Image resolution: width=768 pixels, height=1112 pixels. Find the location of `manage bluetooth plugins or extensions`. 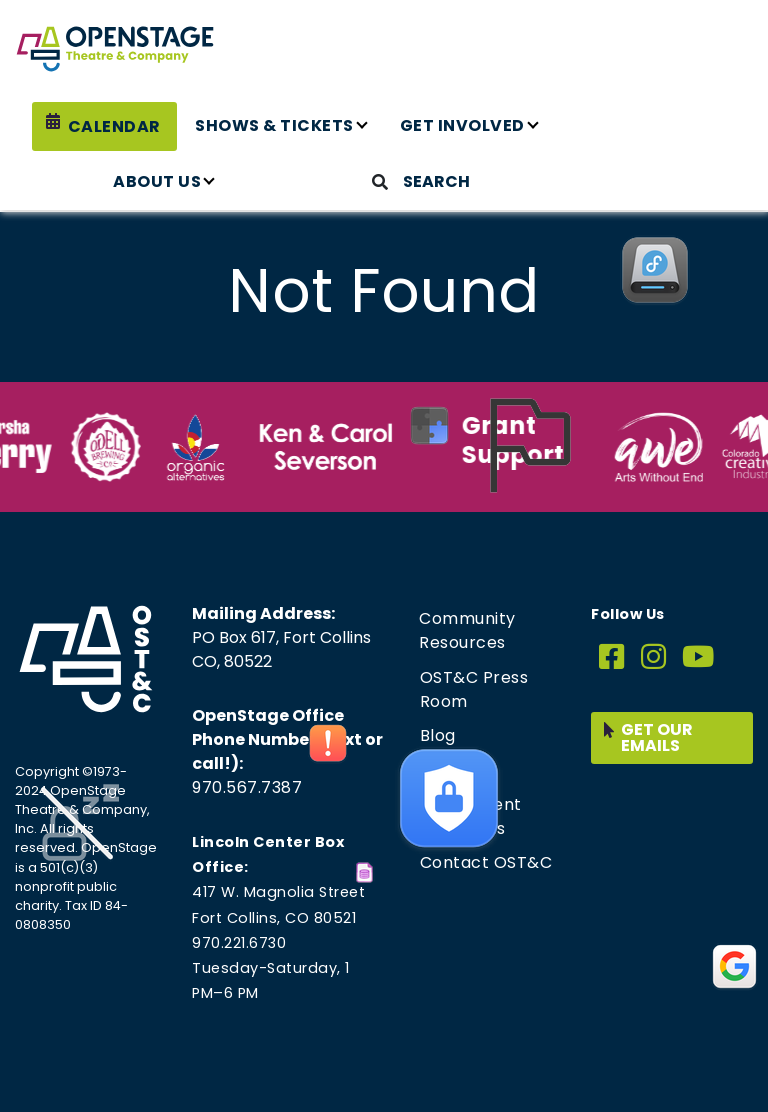

manage bluetooth plugins or extensions is located at coordinates (429, 425).